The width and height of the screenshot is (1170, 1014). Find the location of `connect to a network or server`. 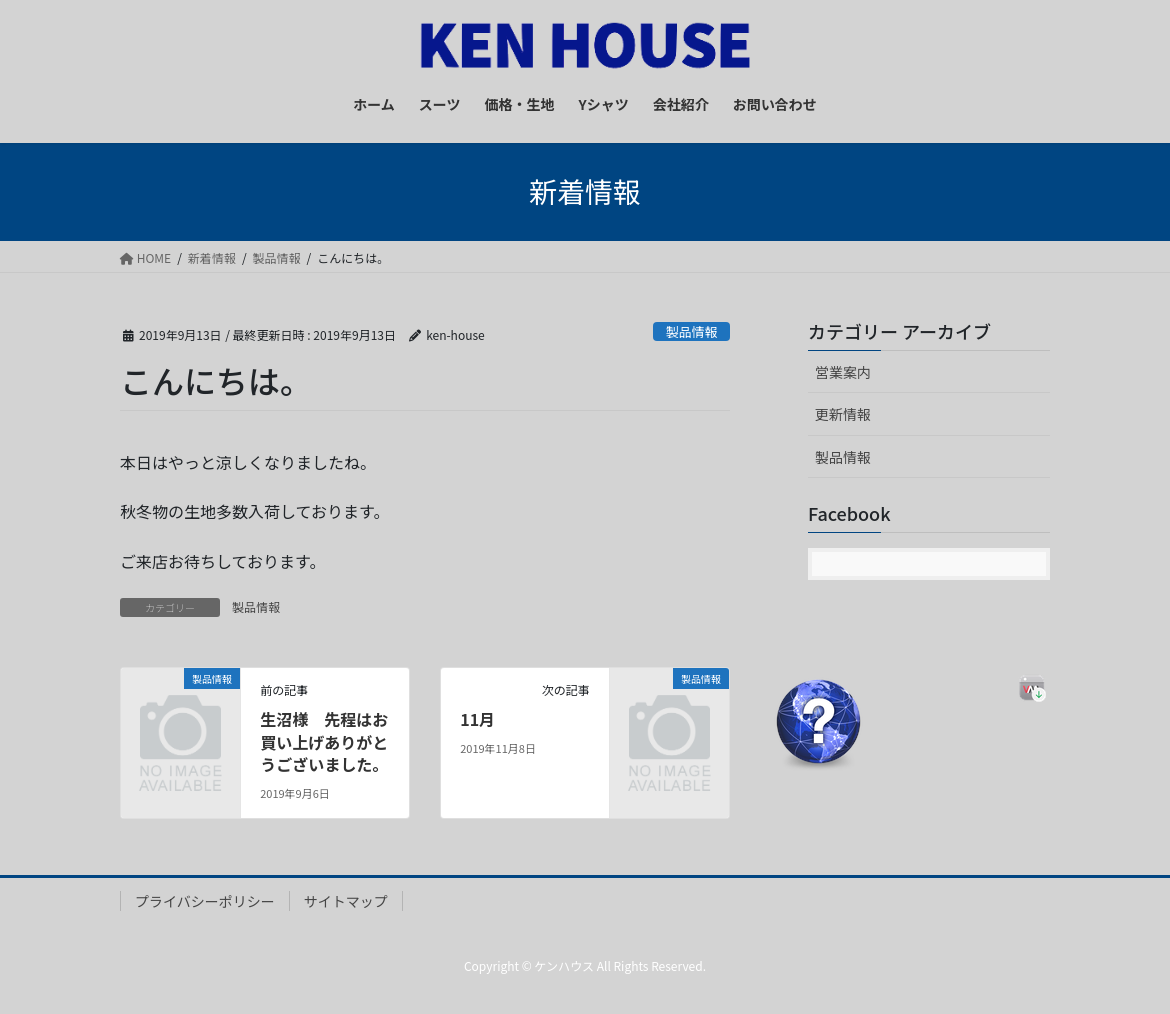

connect to a network or server is located at coordinates (818, 721).